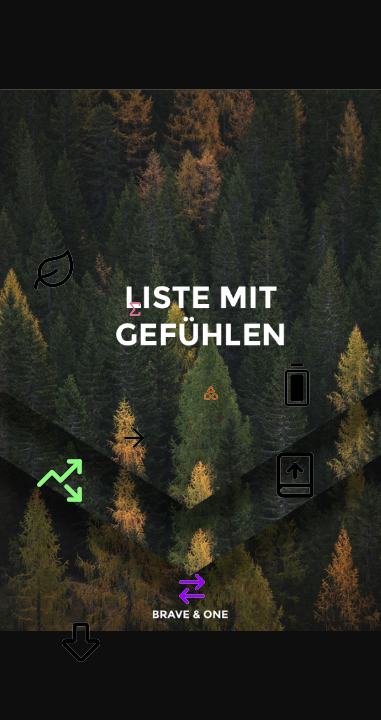 This screenshot has height=720, width=381. What do you see at coordinates (295, 475) in the screenshot?
I see `upload a book or document` at bounding box center [295, 475].